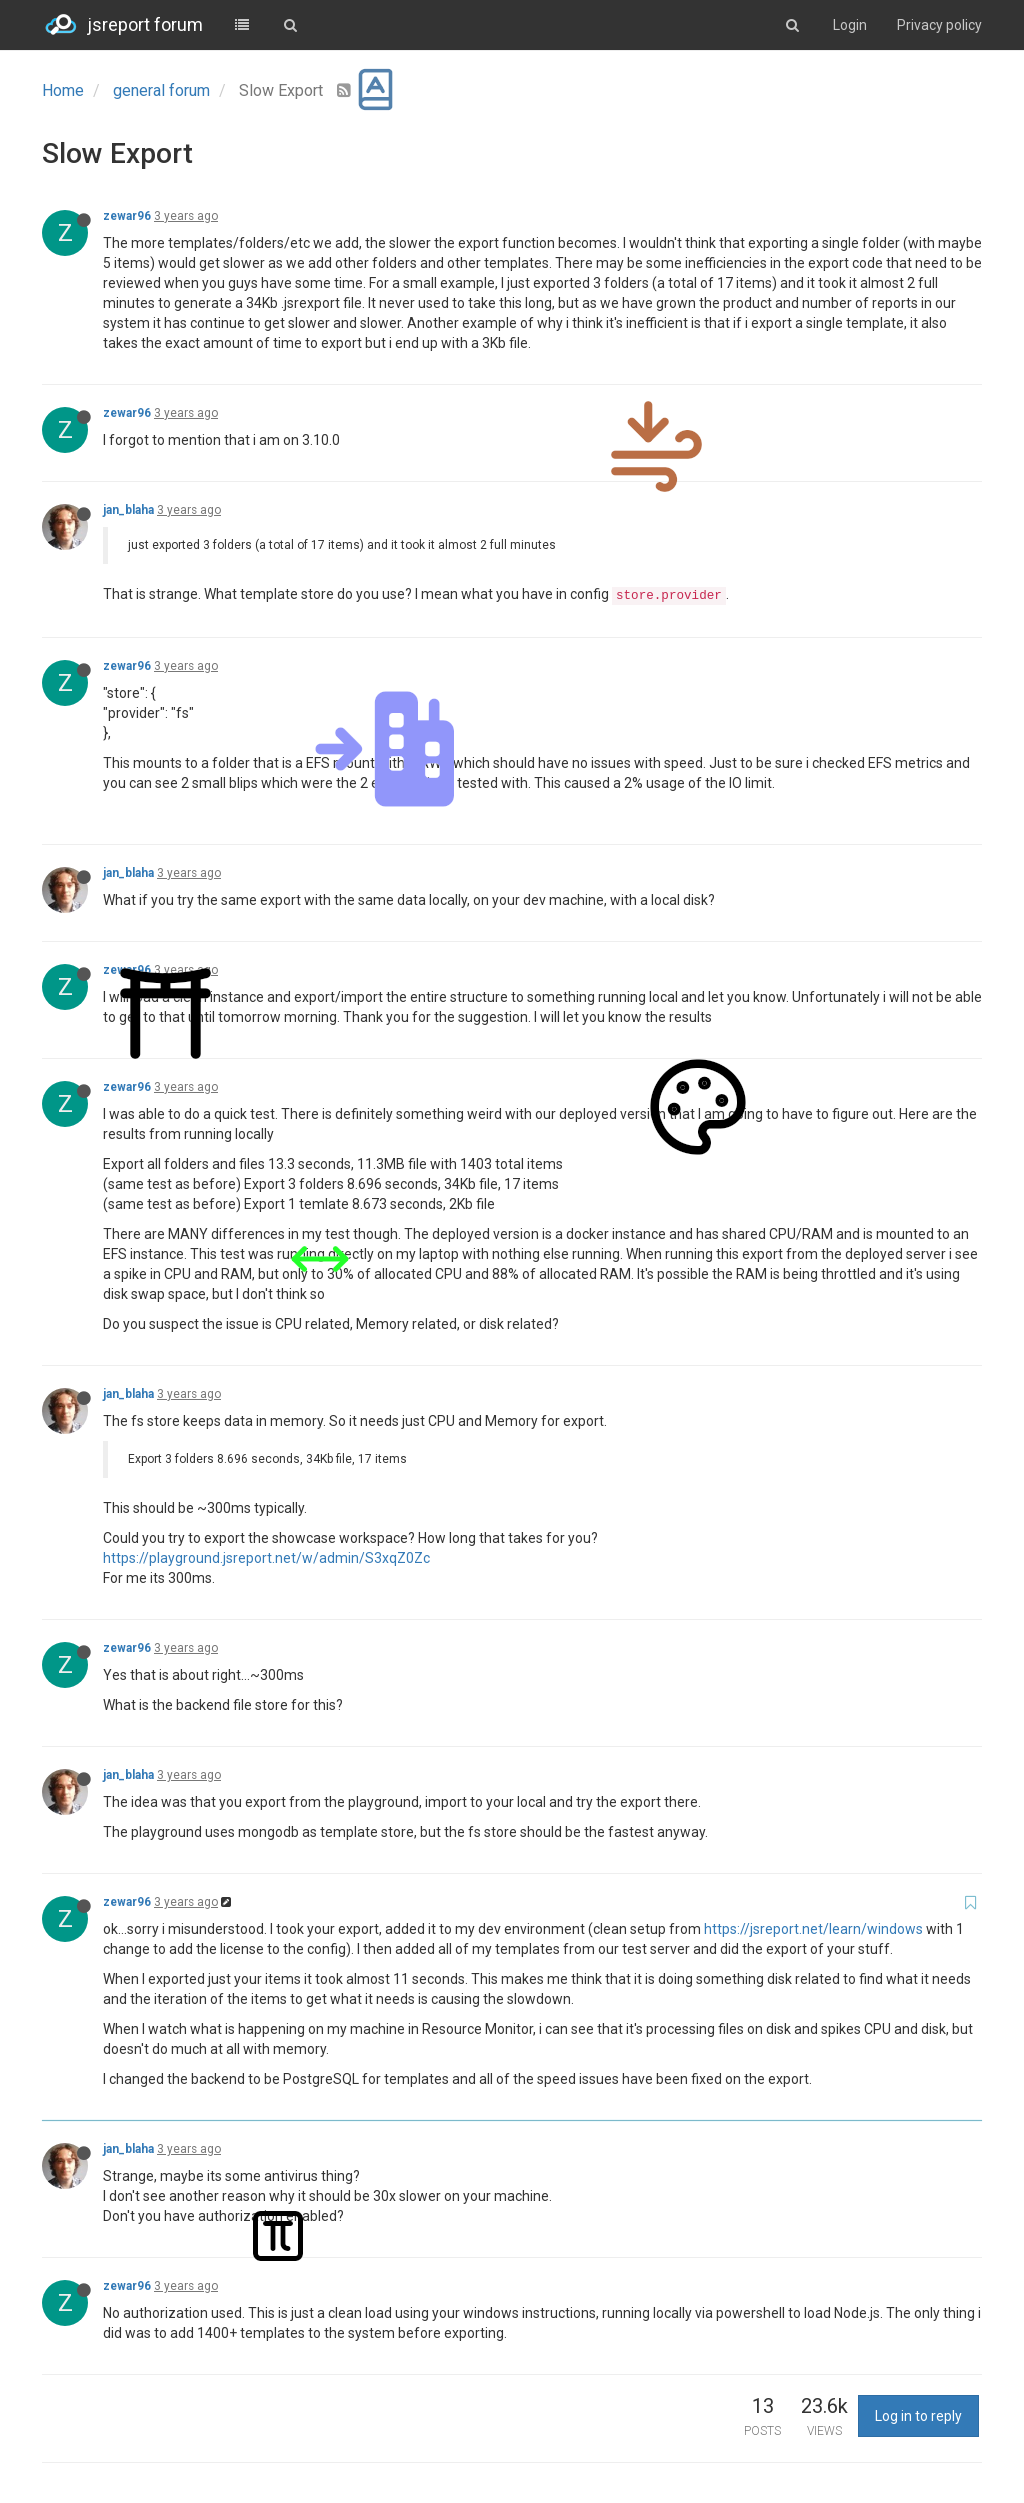  What do you see at coordinates (382, 749) in the screenshot?
I see `navigate to city or urban area` at bounding box center [382, 749].